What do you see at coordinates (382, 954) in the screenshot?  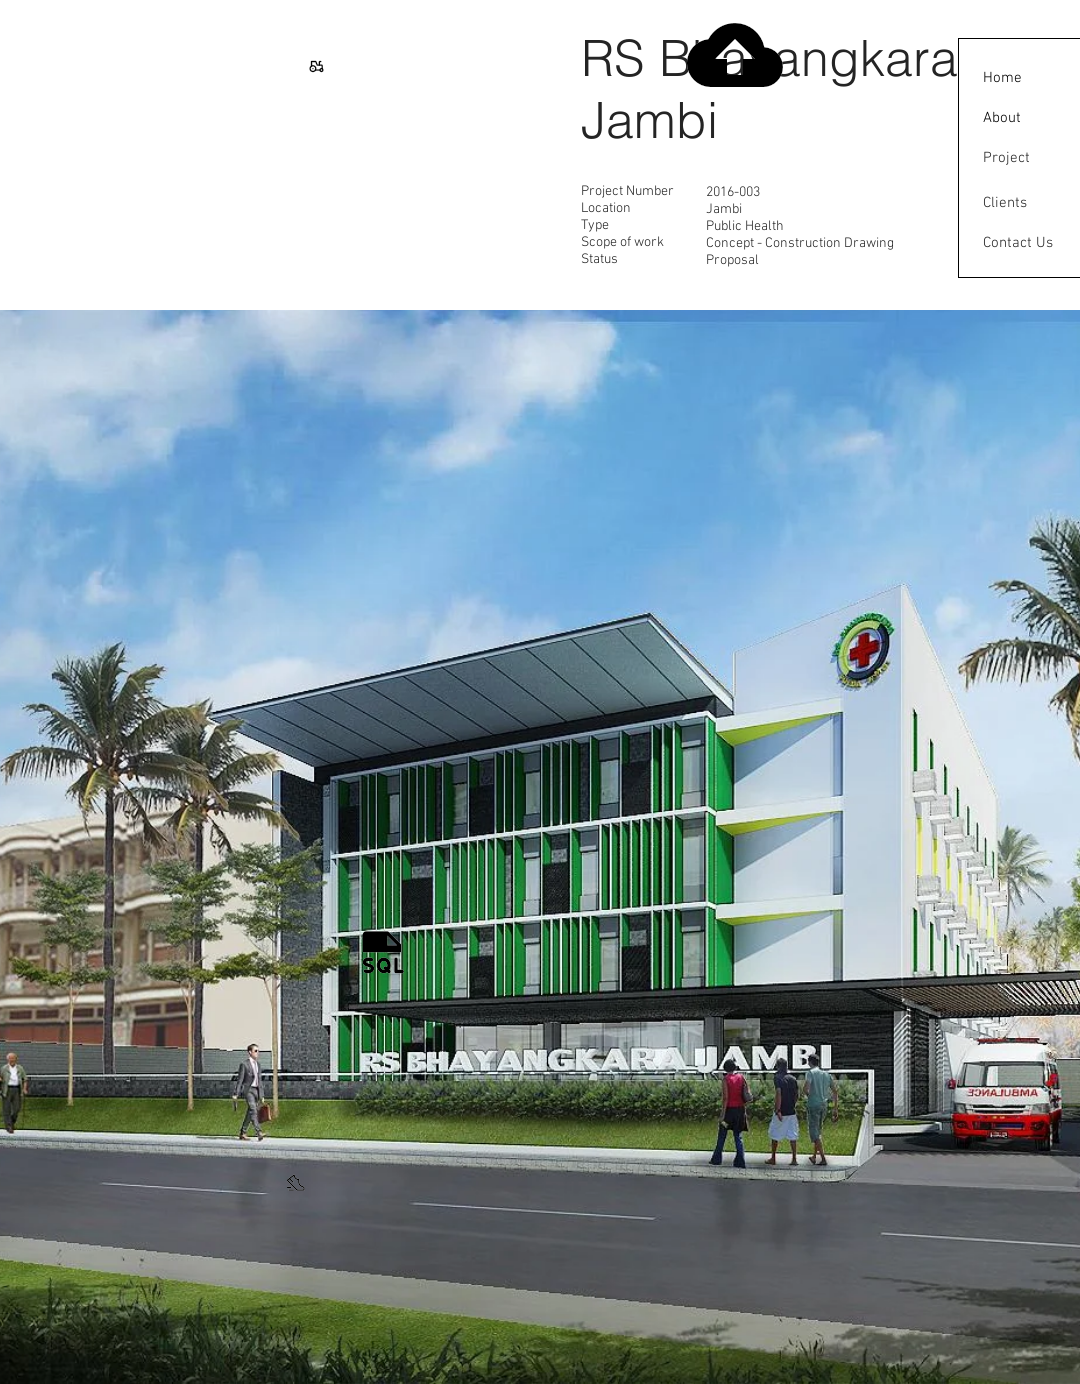 I see `open an SQL database file` at bounding box center [382, 954].